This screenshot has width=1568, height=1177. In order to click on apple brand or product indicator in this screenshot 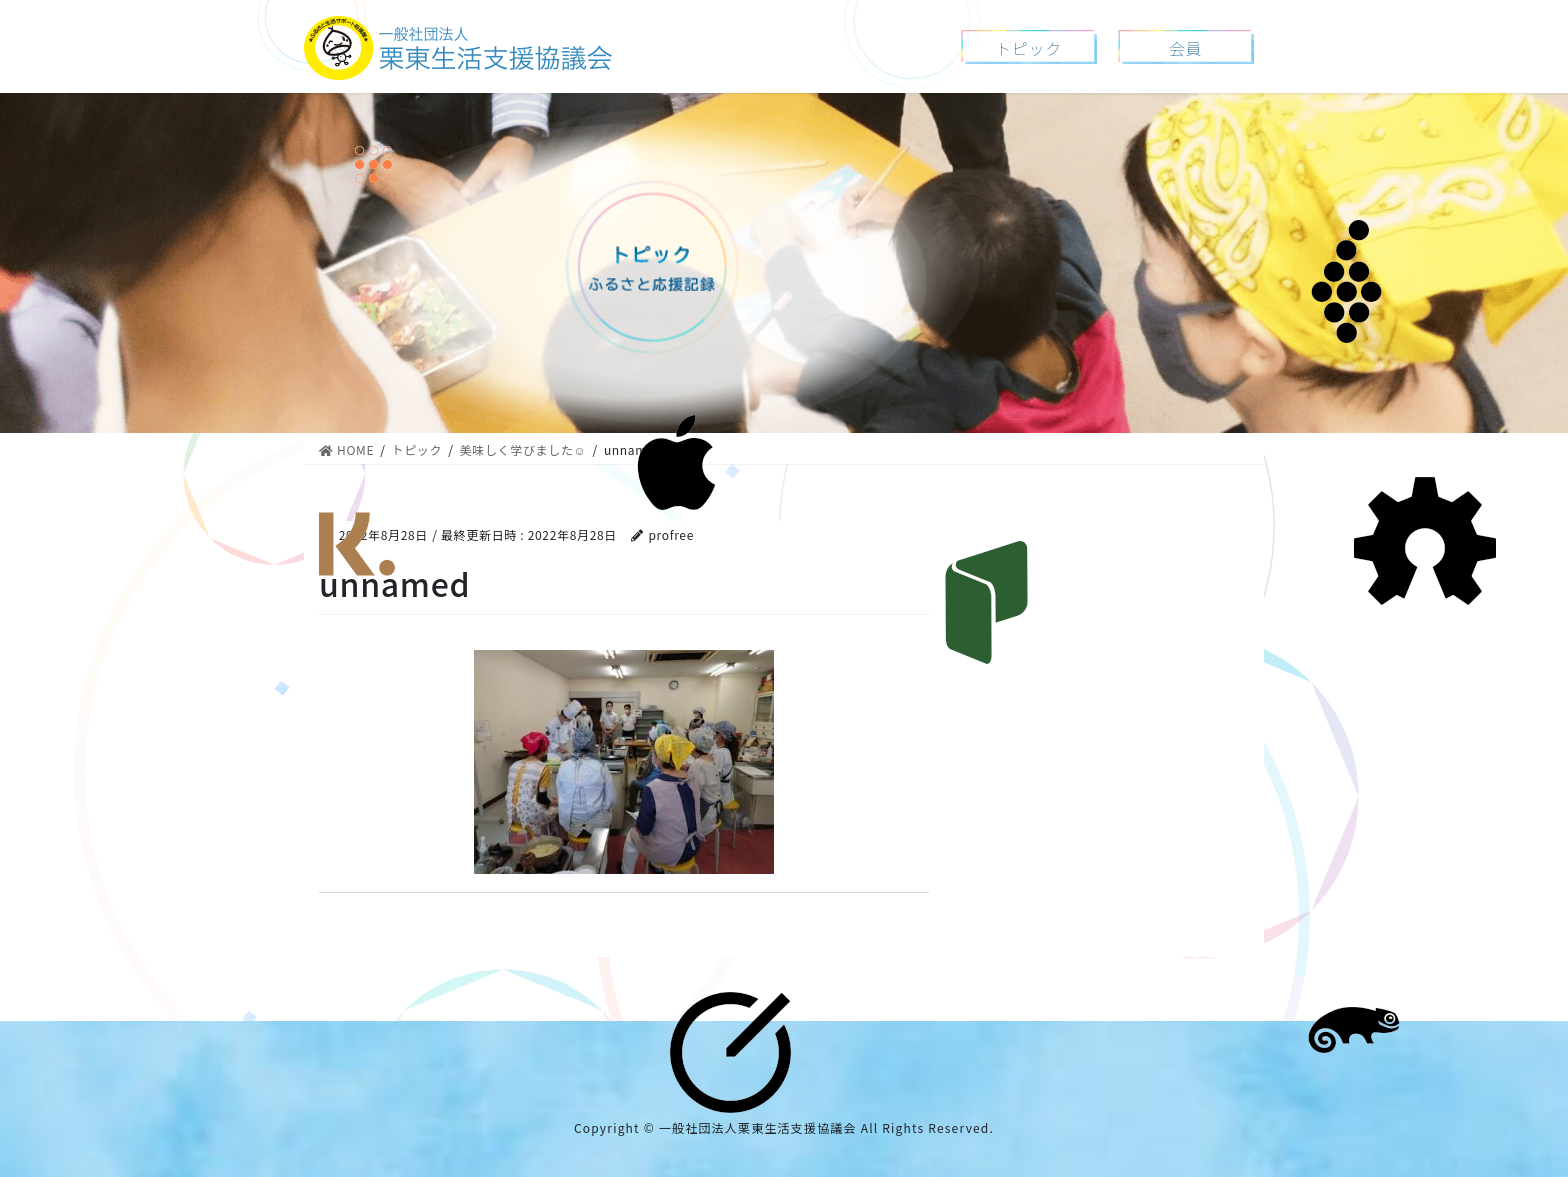, I will do `click(676, 462)`.